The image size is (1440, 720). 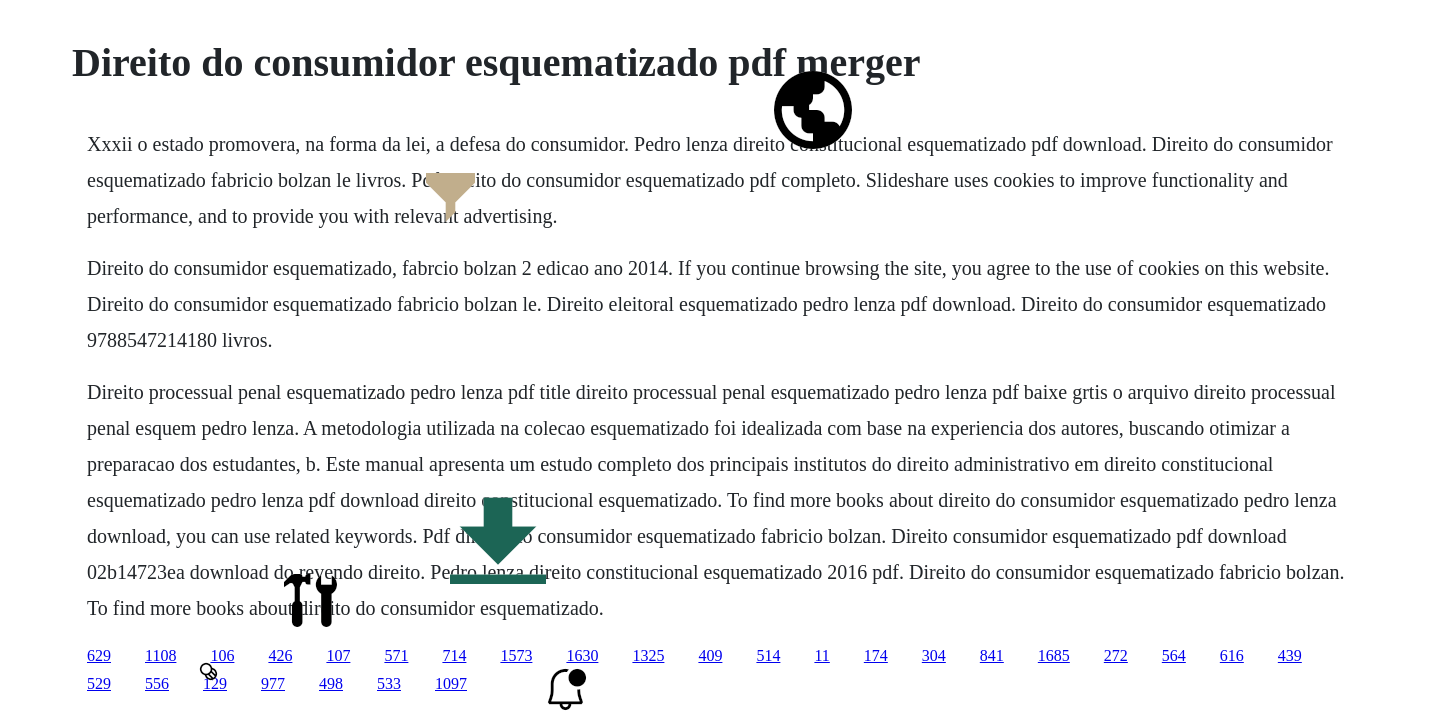 I want to click on switch to global or worldwide view, so click(x=813, y=110).